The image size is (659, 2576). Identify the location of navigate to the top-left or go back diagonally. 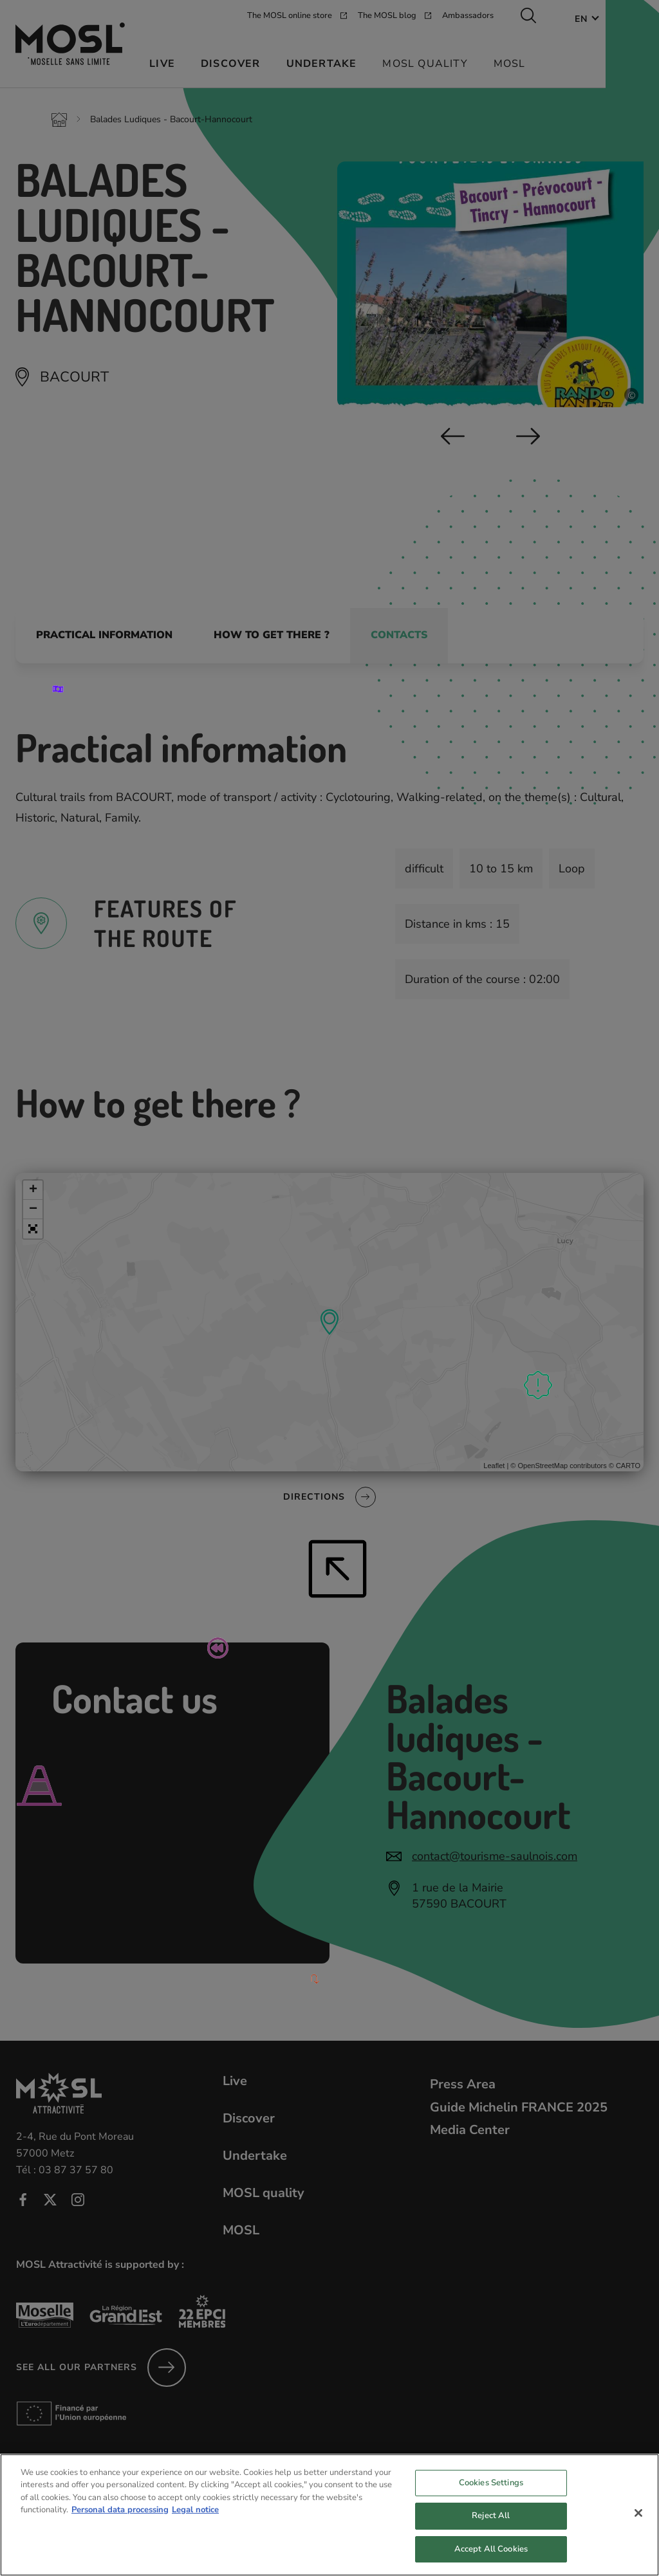
(337, 1569).